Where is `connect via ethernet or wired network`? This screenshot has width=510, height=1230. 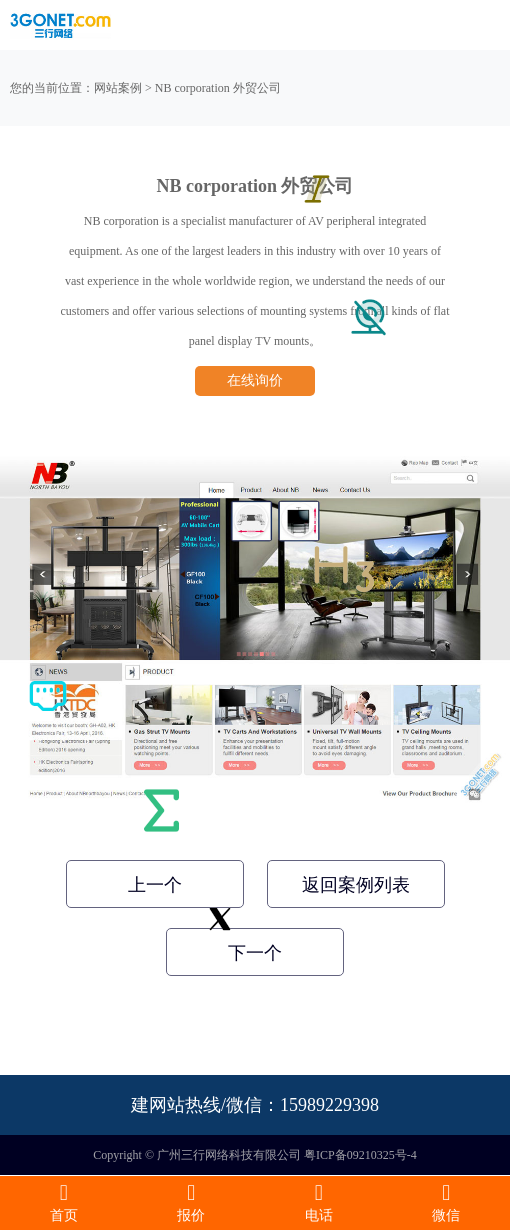 connect via ethernet or wired network is located at coordinates (48, 696).